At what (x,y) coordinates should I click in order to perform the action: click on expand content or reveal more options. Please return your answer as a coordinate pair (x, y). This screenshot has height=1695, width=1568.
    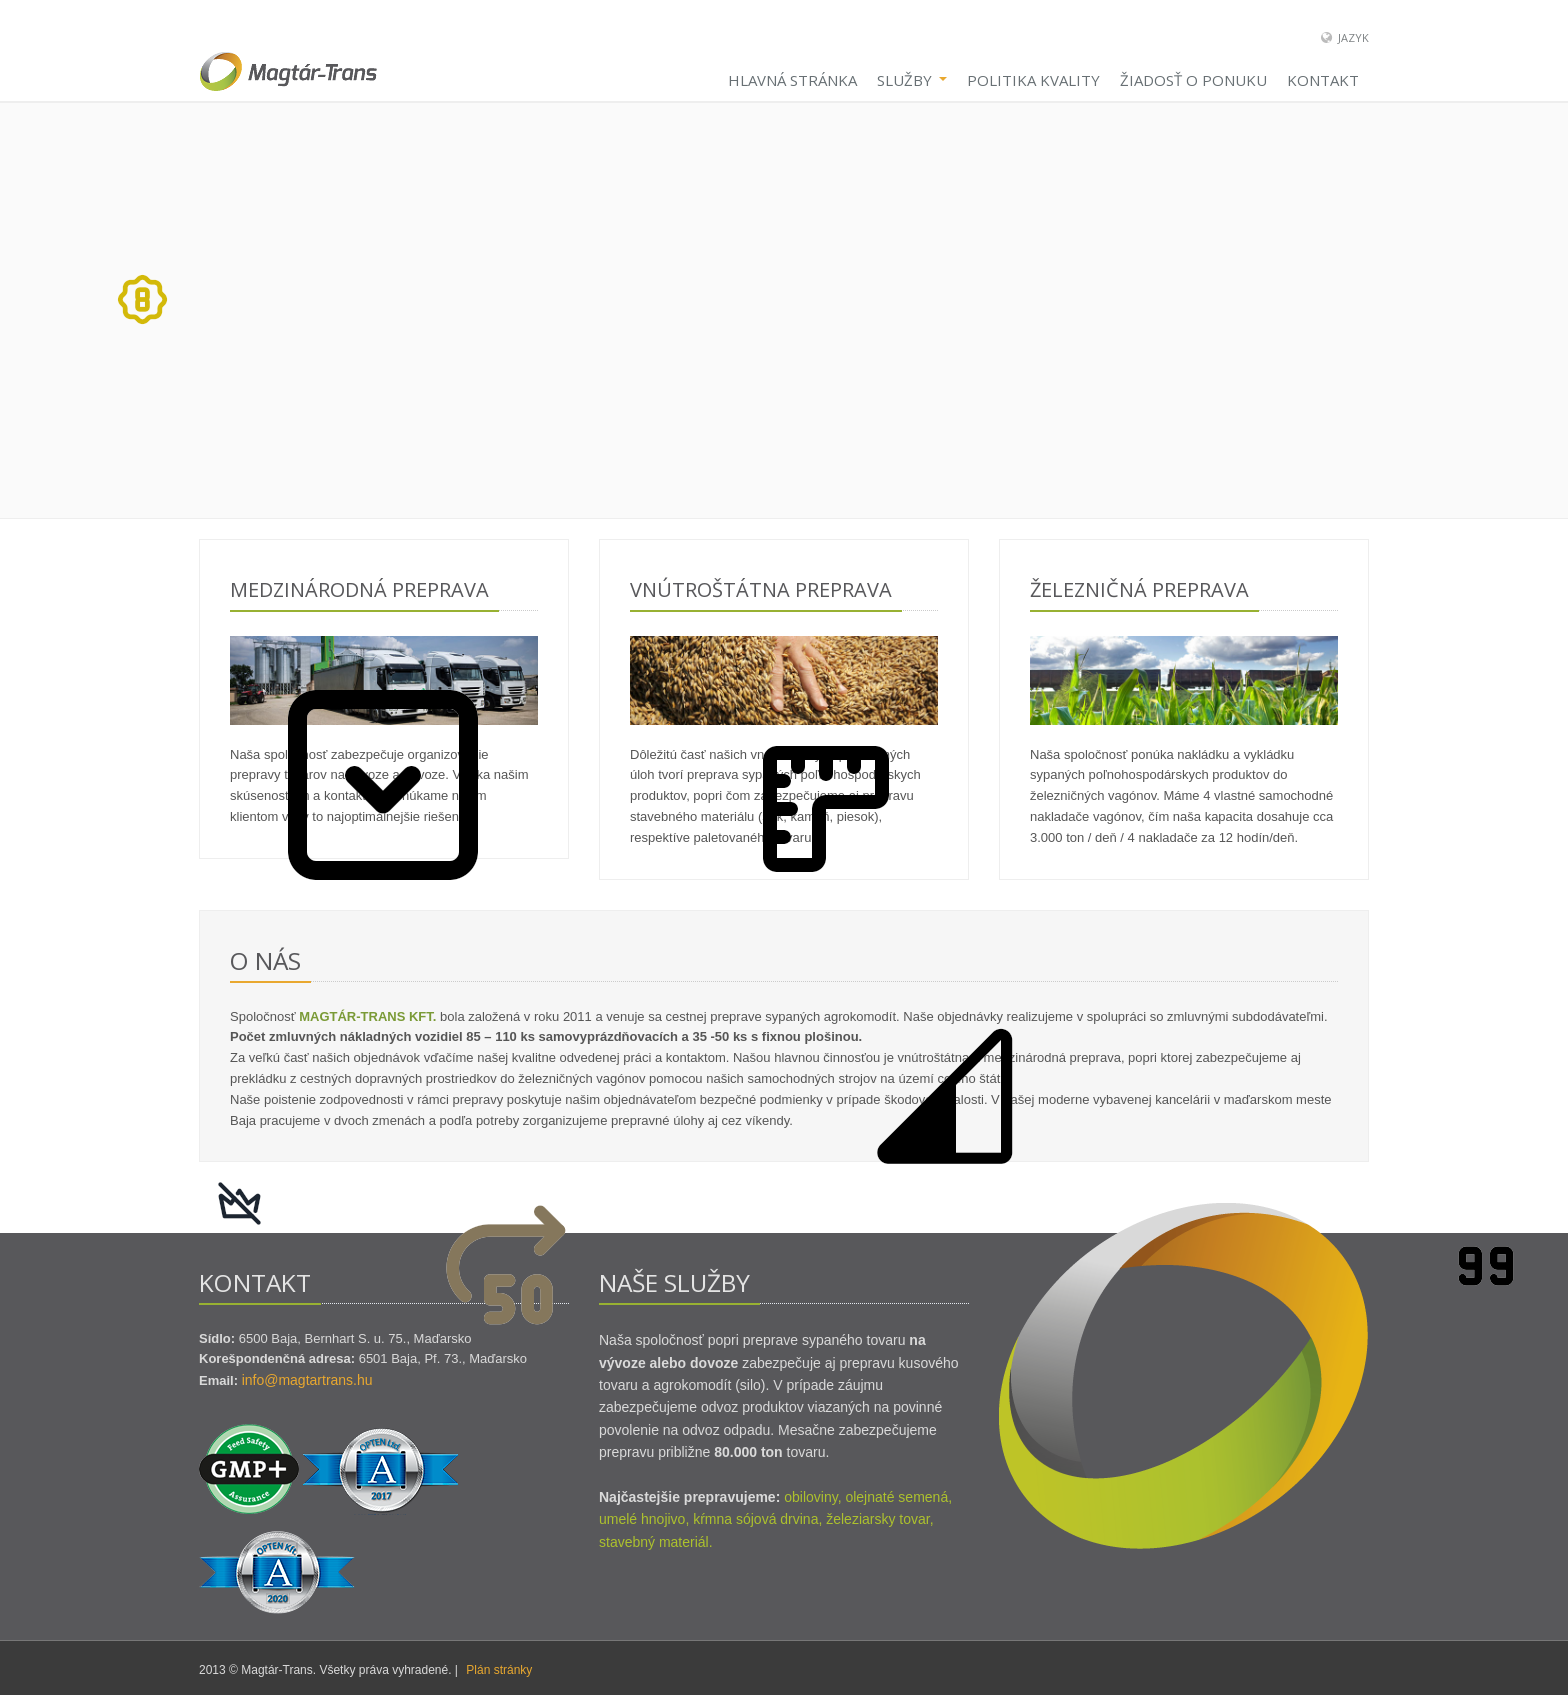
    Looking at the image, I should click on (383, 785).